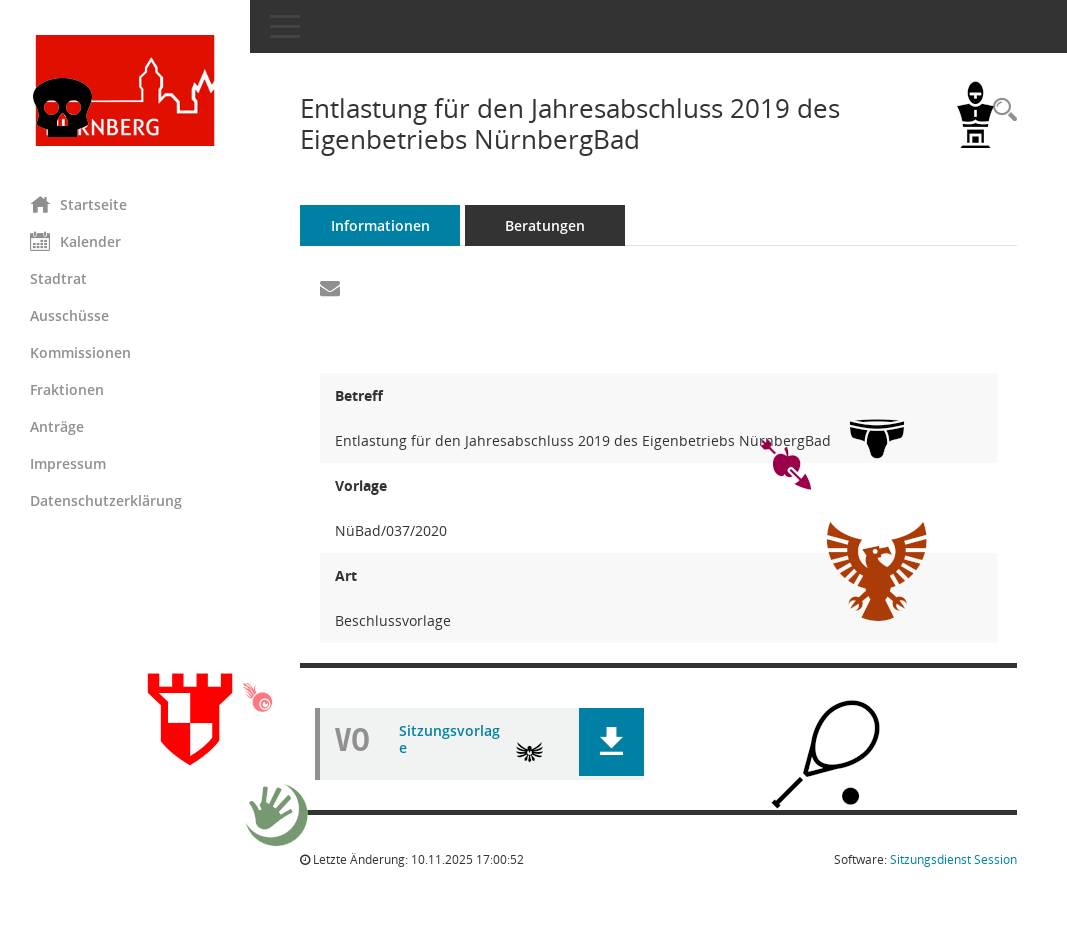 The width and height of the screenshot is (1067, 930). Describe the element at coordinates (62, 107) in the screenshot. I see `indicates player death or game over state` at that location.